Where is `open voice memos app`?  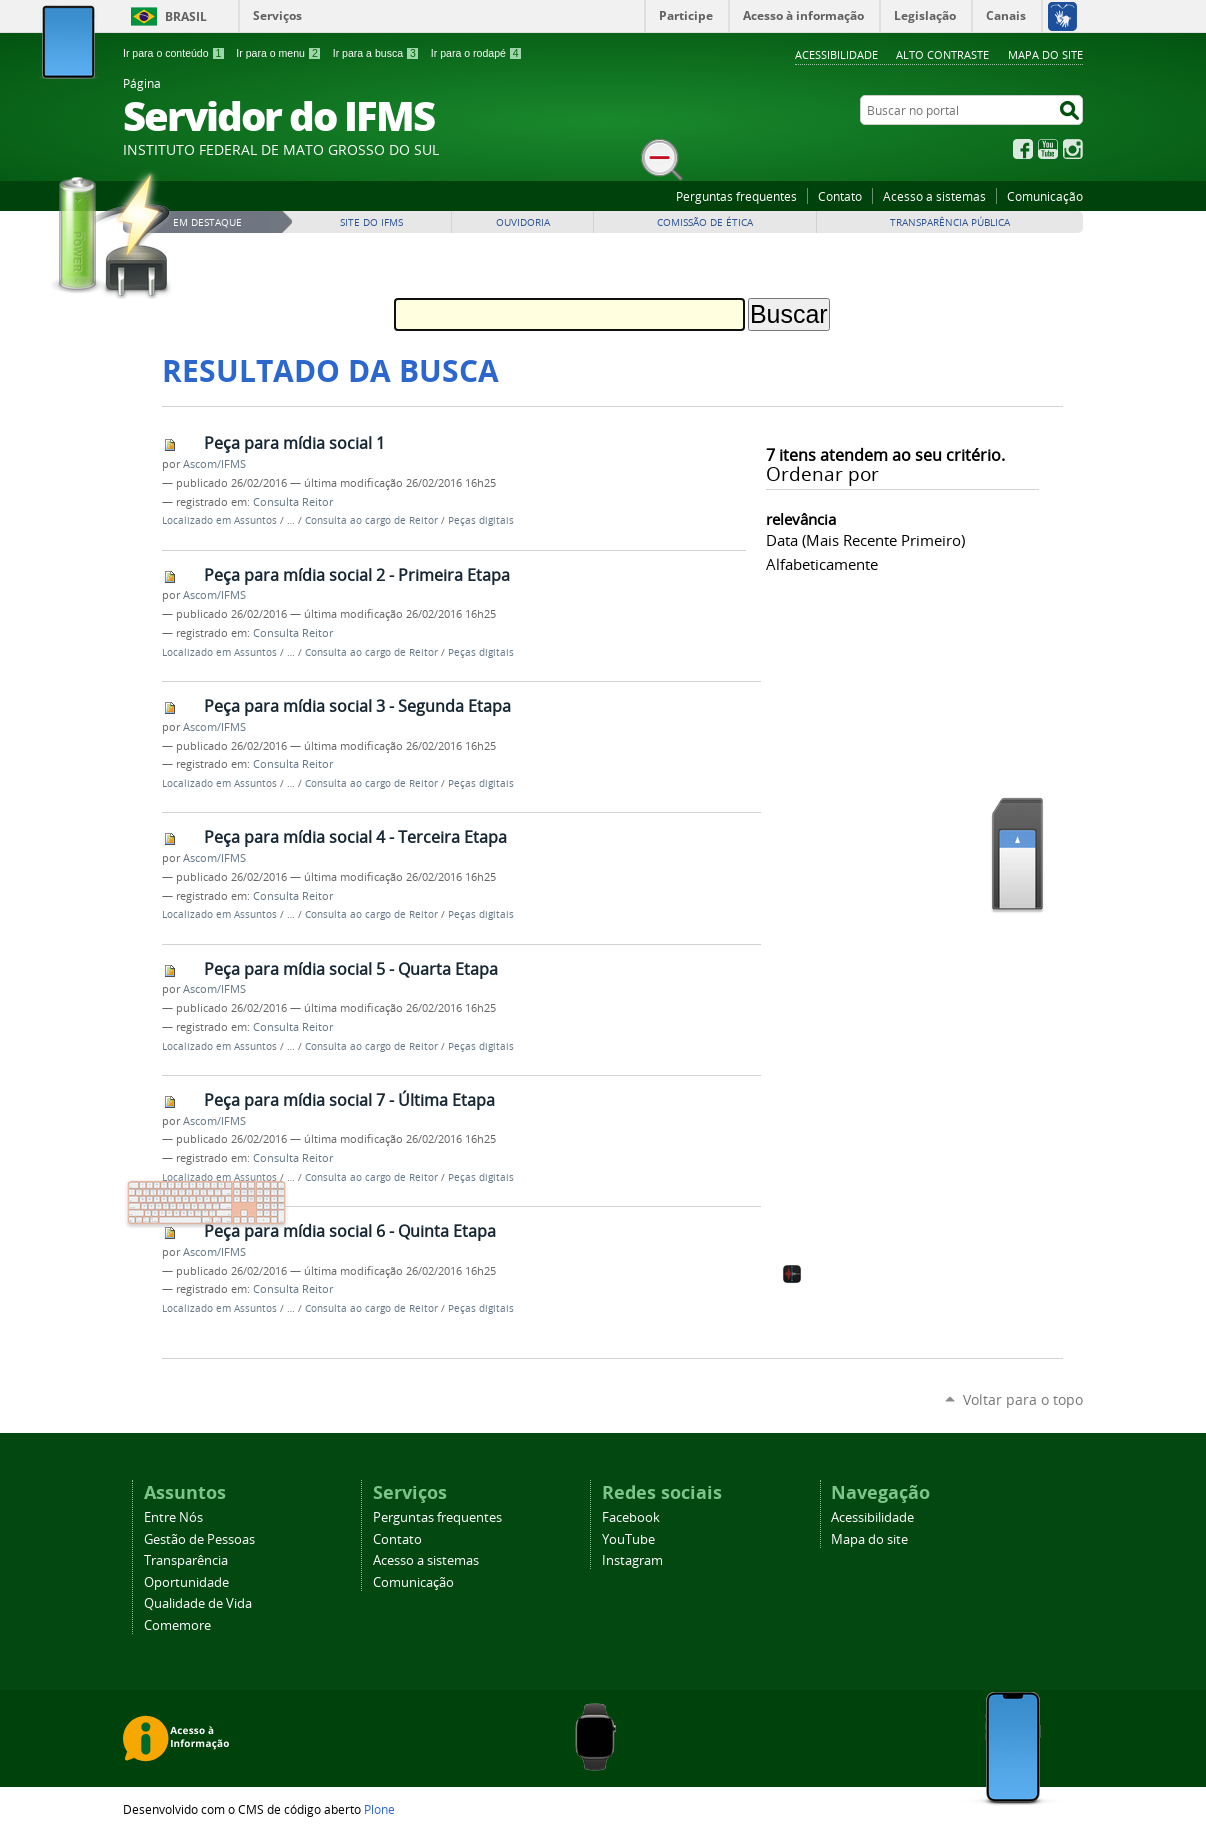 open voice memos app is located at coordinates (792, 1274).